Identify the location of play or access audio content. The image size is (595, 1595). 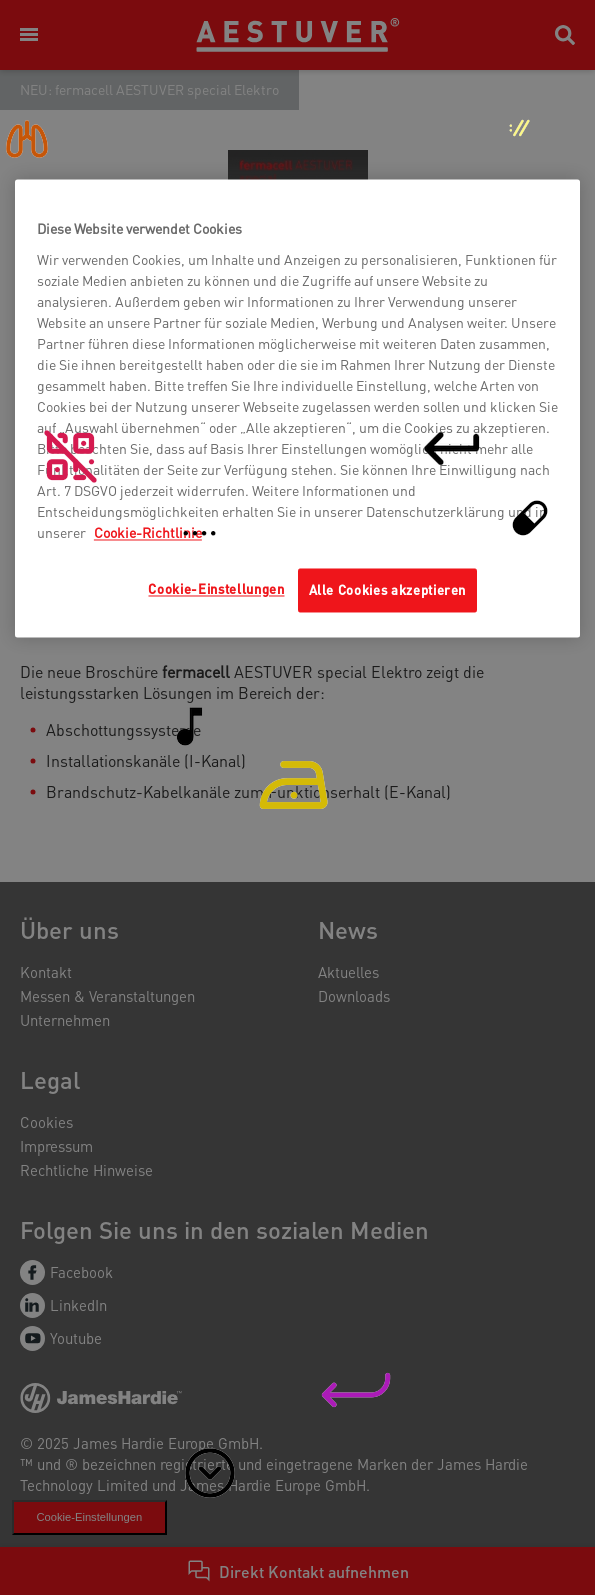
(189, 726).